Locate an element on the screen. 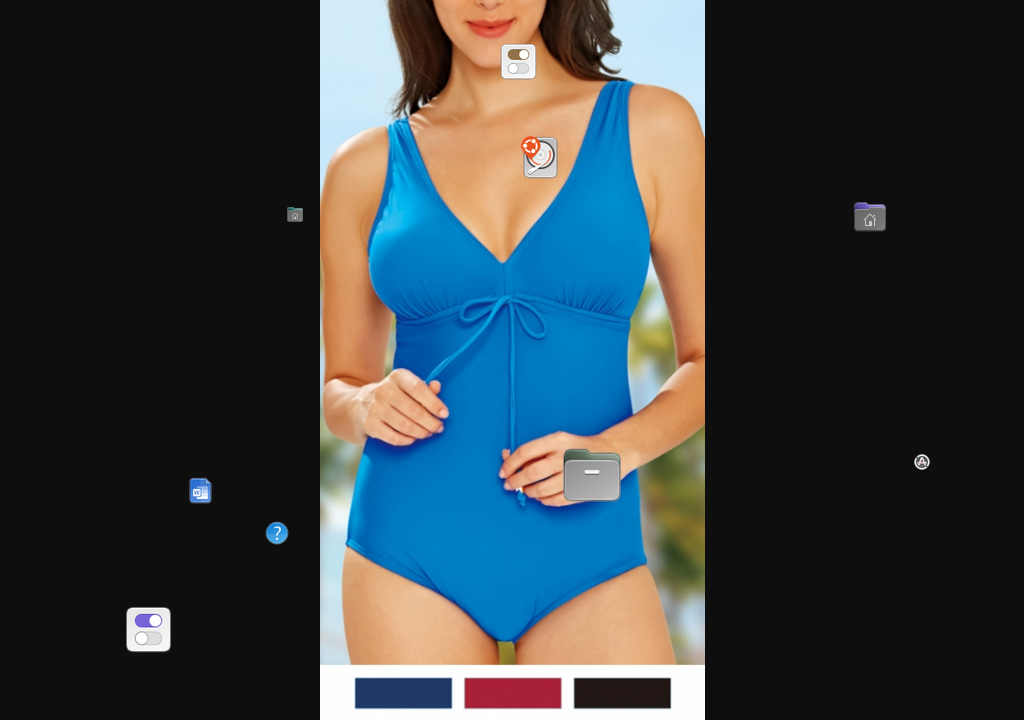 This screenshot has width=1024, height=720. open the file manager application is located at coordinates (592, 475).